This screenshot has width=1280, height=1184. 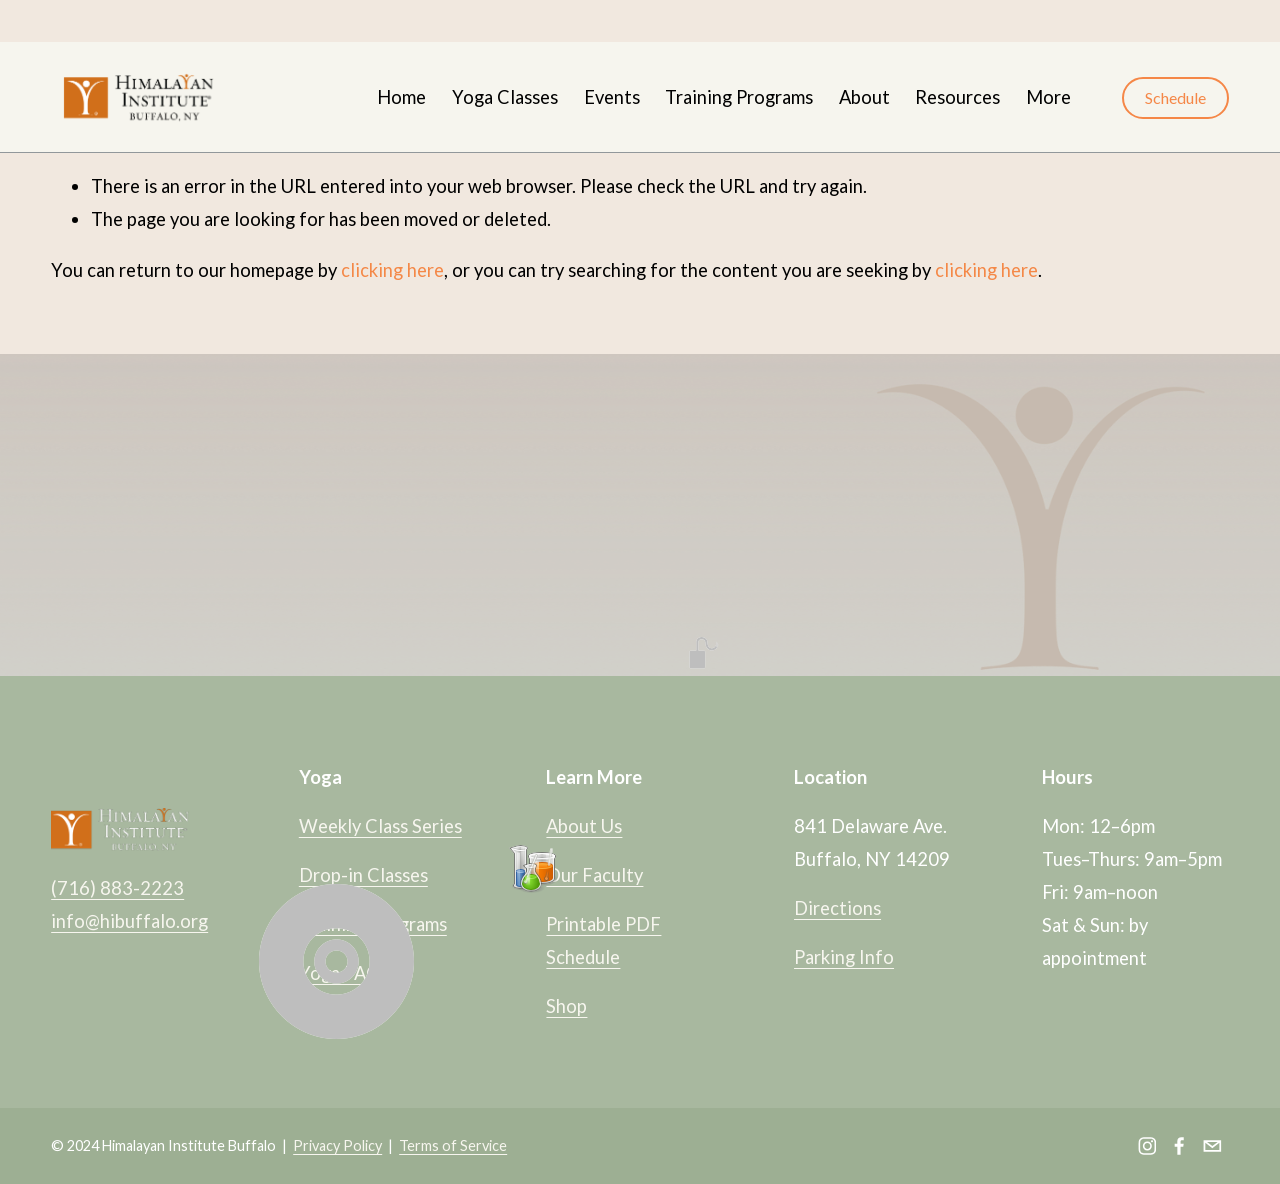 What do you see at coordinates (533, 869) in the screenshot?
I see `open science or chemistry applications` at bounding box center [533, 869].